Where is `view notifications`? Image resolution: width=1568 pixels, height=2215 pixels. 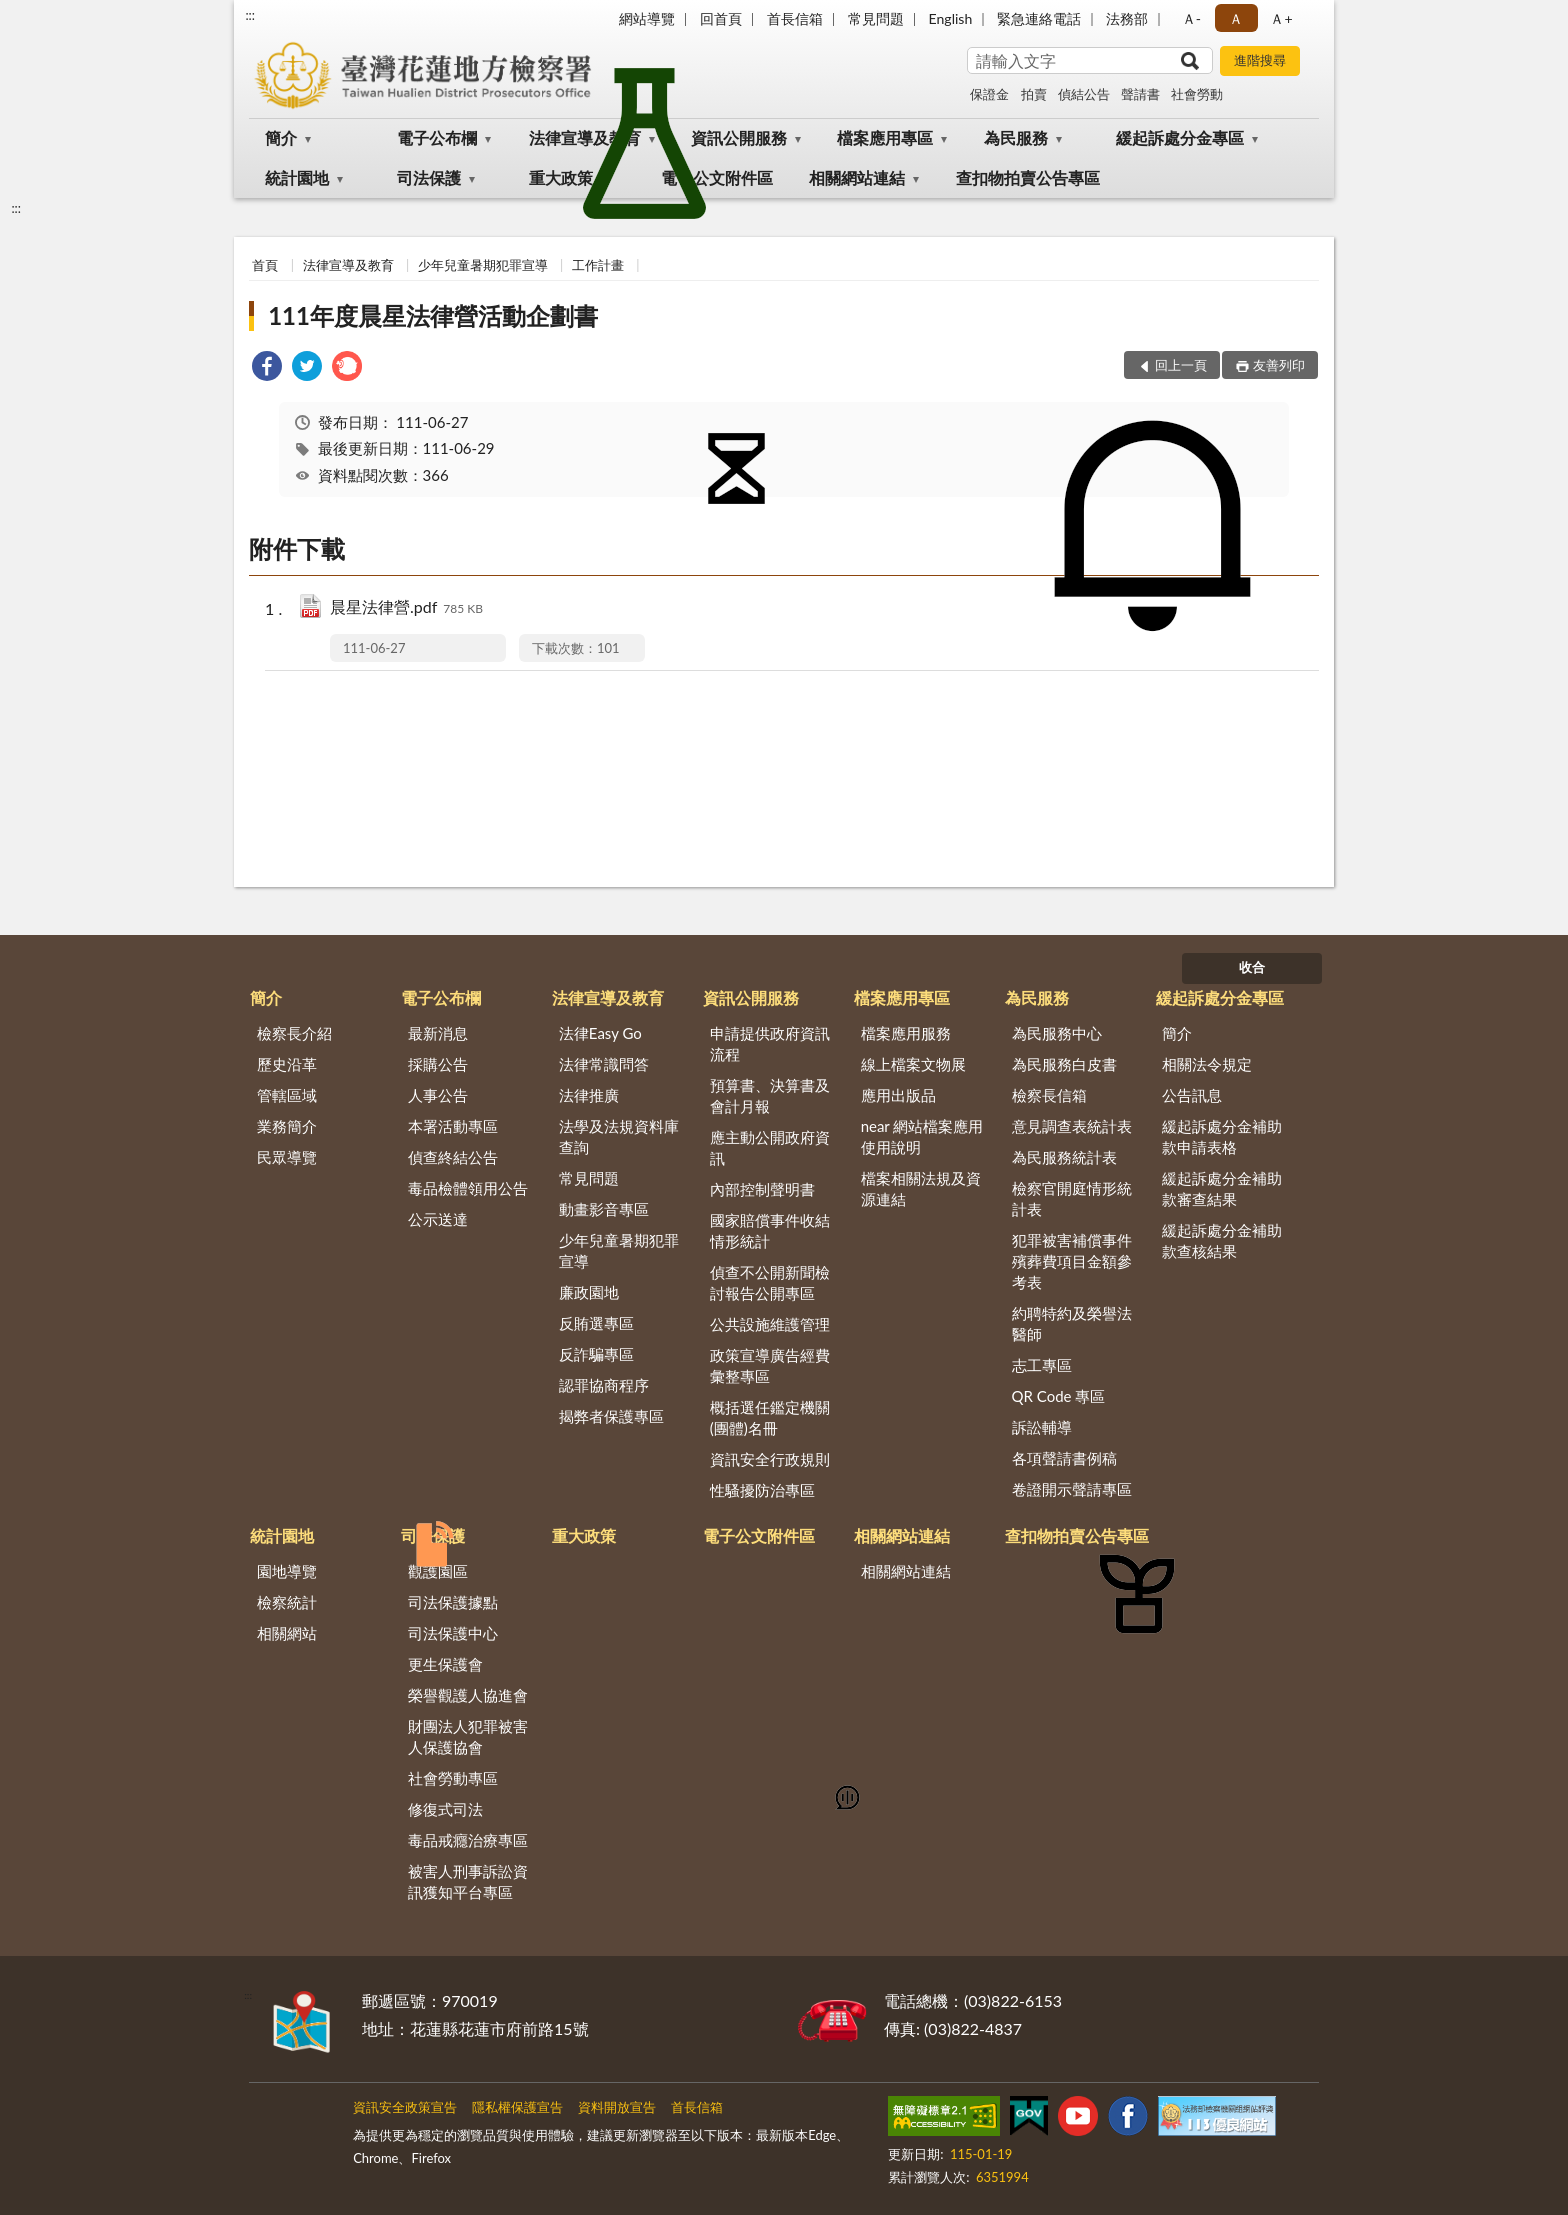 view notifications is located at coordinates (1152, 518).